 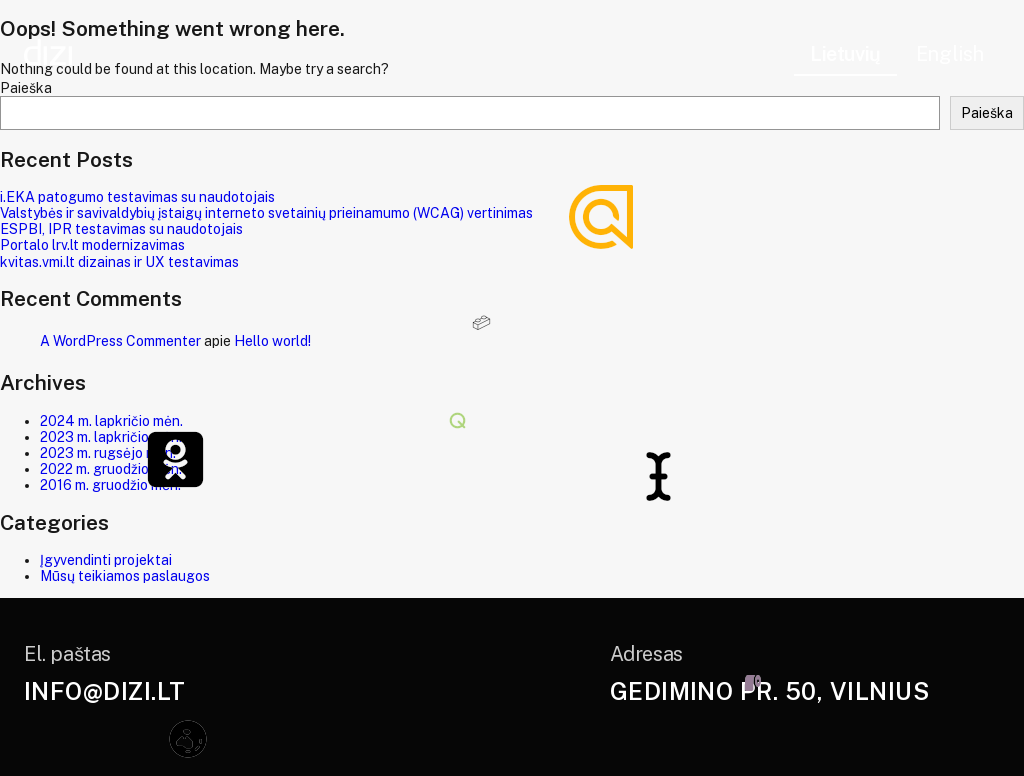 I want to click on text input field is active, so click(x=658, y=476).